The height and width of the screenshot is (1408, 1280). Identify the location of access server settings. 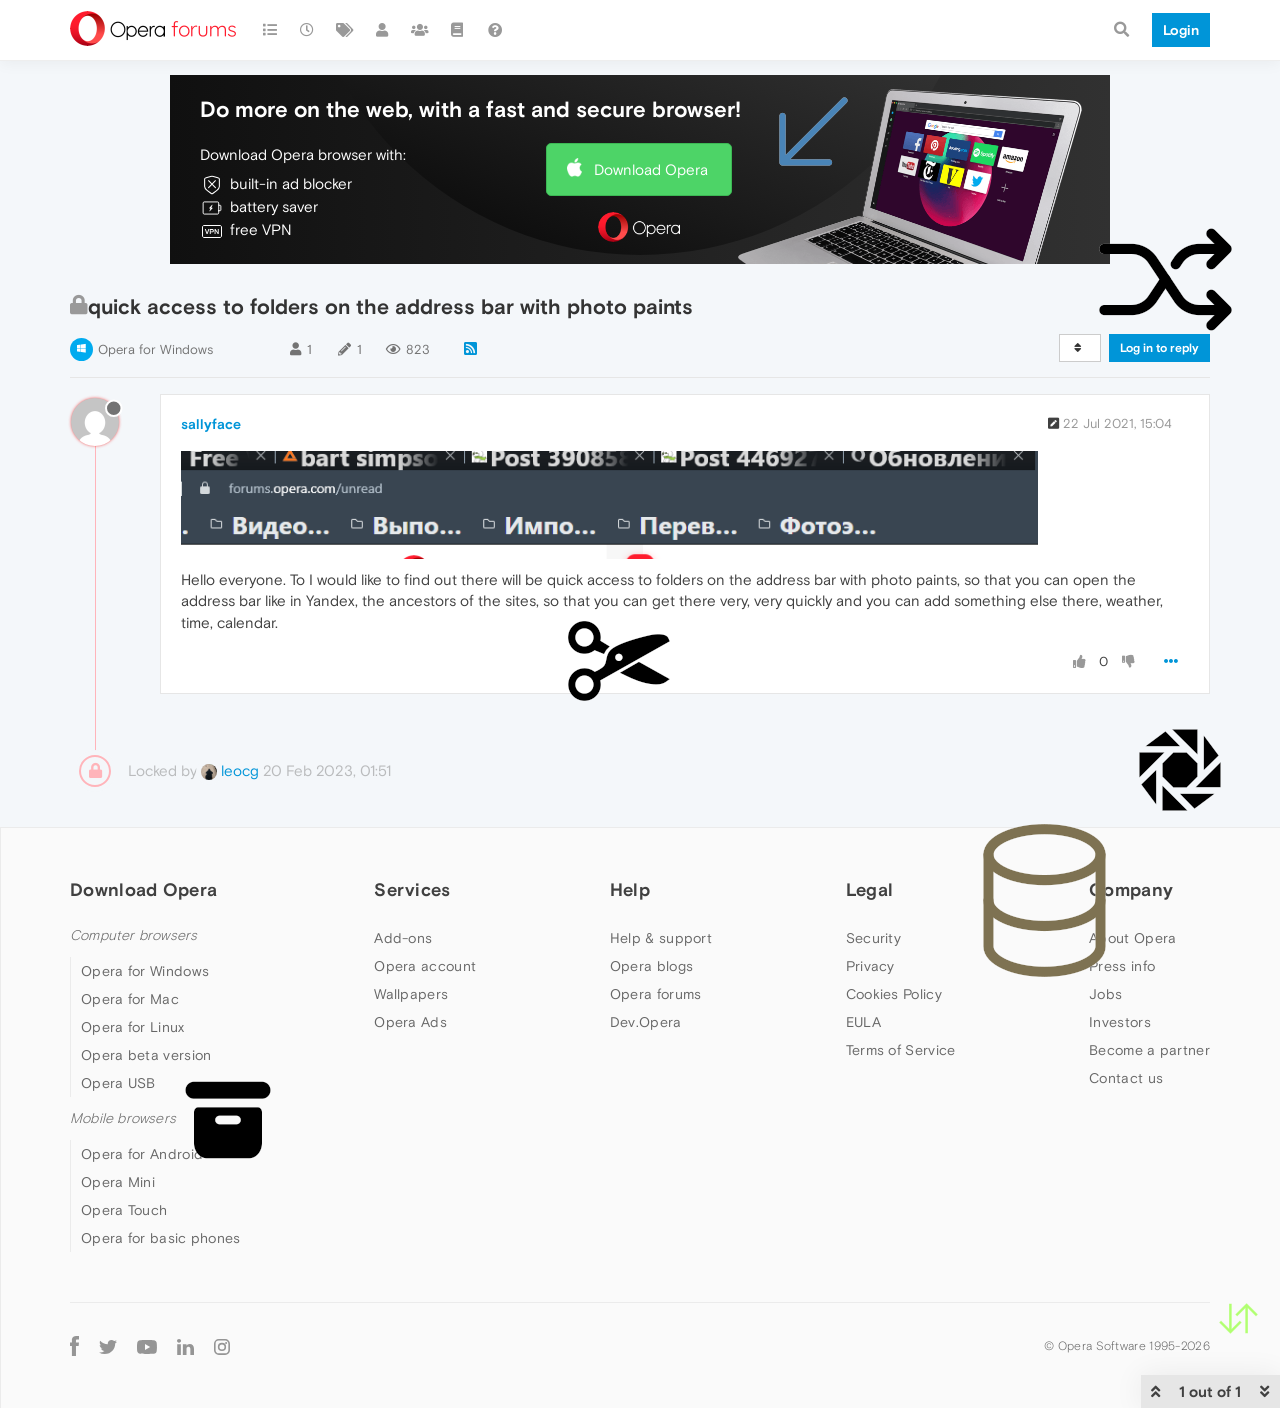
(1044, 900).